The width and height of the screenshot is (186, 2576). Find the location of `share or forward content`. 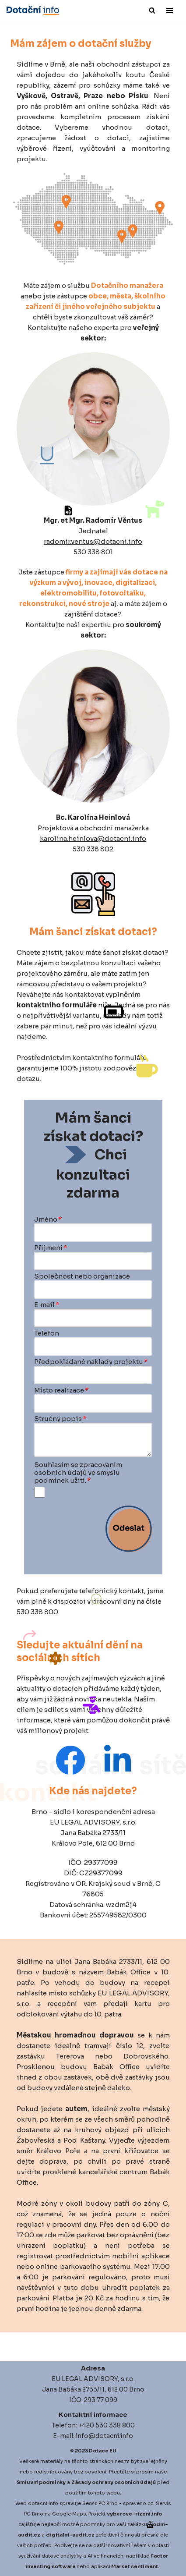

share or forward content is located at coordinates (29, 1635).